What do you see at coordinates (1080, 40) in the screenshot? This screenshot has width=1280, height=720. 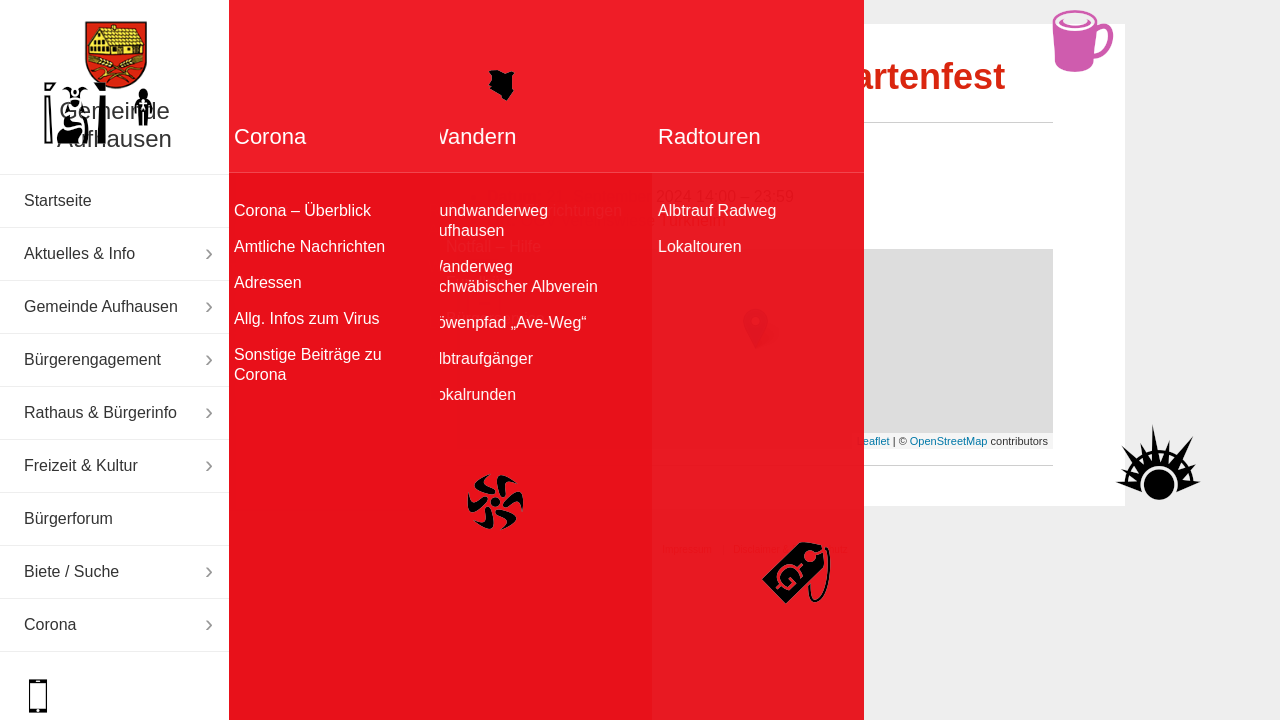 I see `access a café or coffee shop feature` at bounding box center [1080, 40].